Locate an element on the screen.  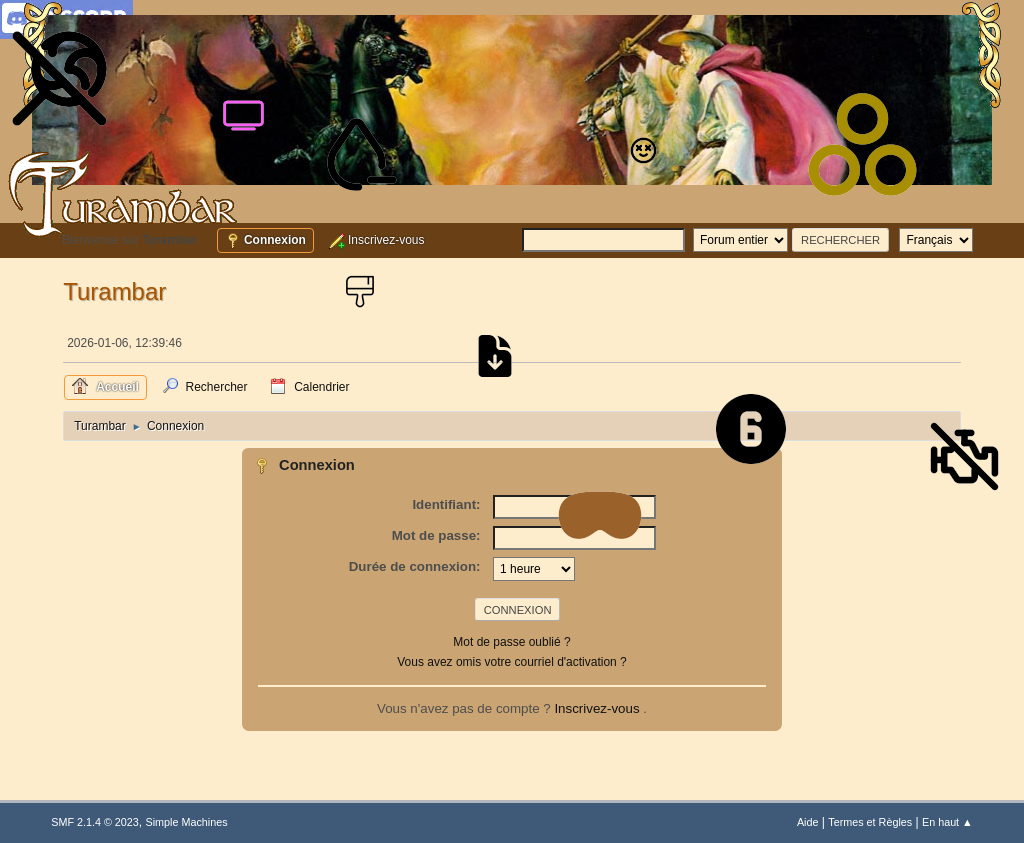
view connected groups or clusters is located at coordinates (862, 144).